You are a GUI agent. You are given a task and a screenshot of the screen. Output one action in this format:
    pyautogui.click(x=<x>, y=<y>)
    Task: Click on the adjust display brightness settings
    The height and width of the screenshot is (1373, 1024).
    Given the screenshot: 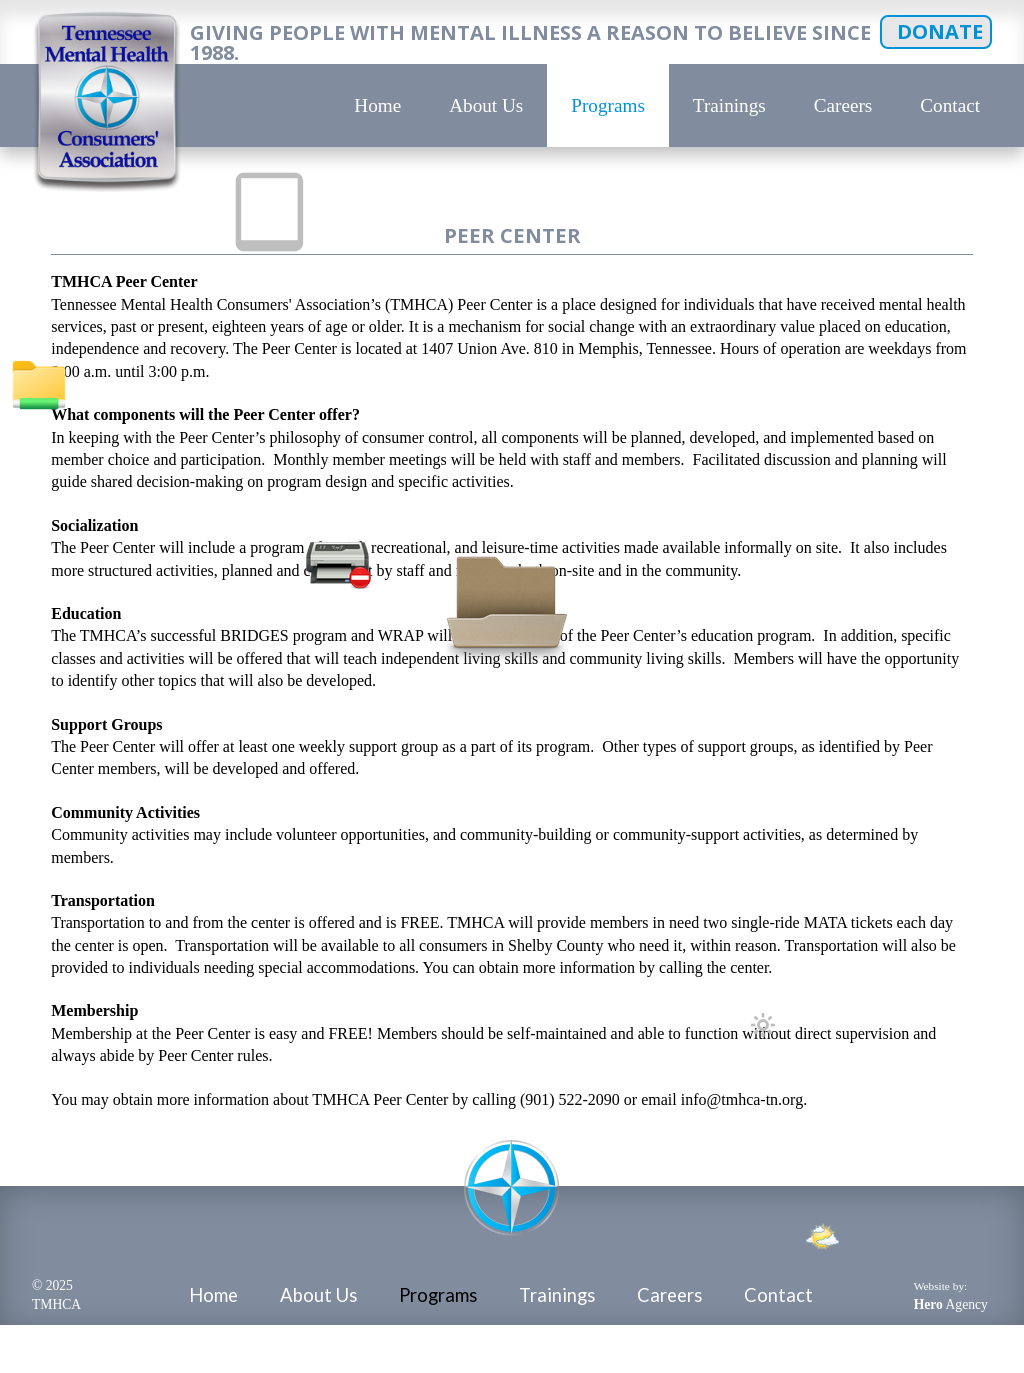 What is the action you would take?
    pyautogui.click(x=763, y=1025)
    